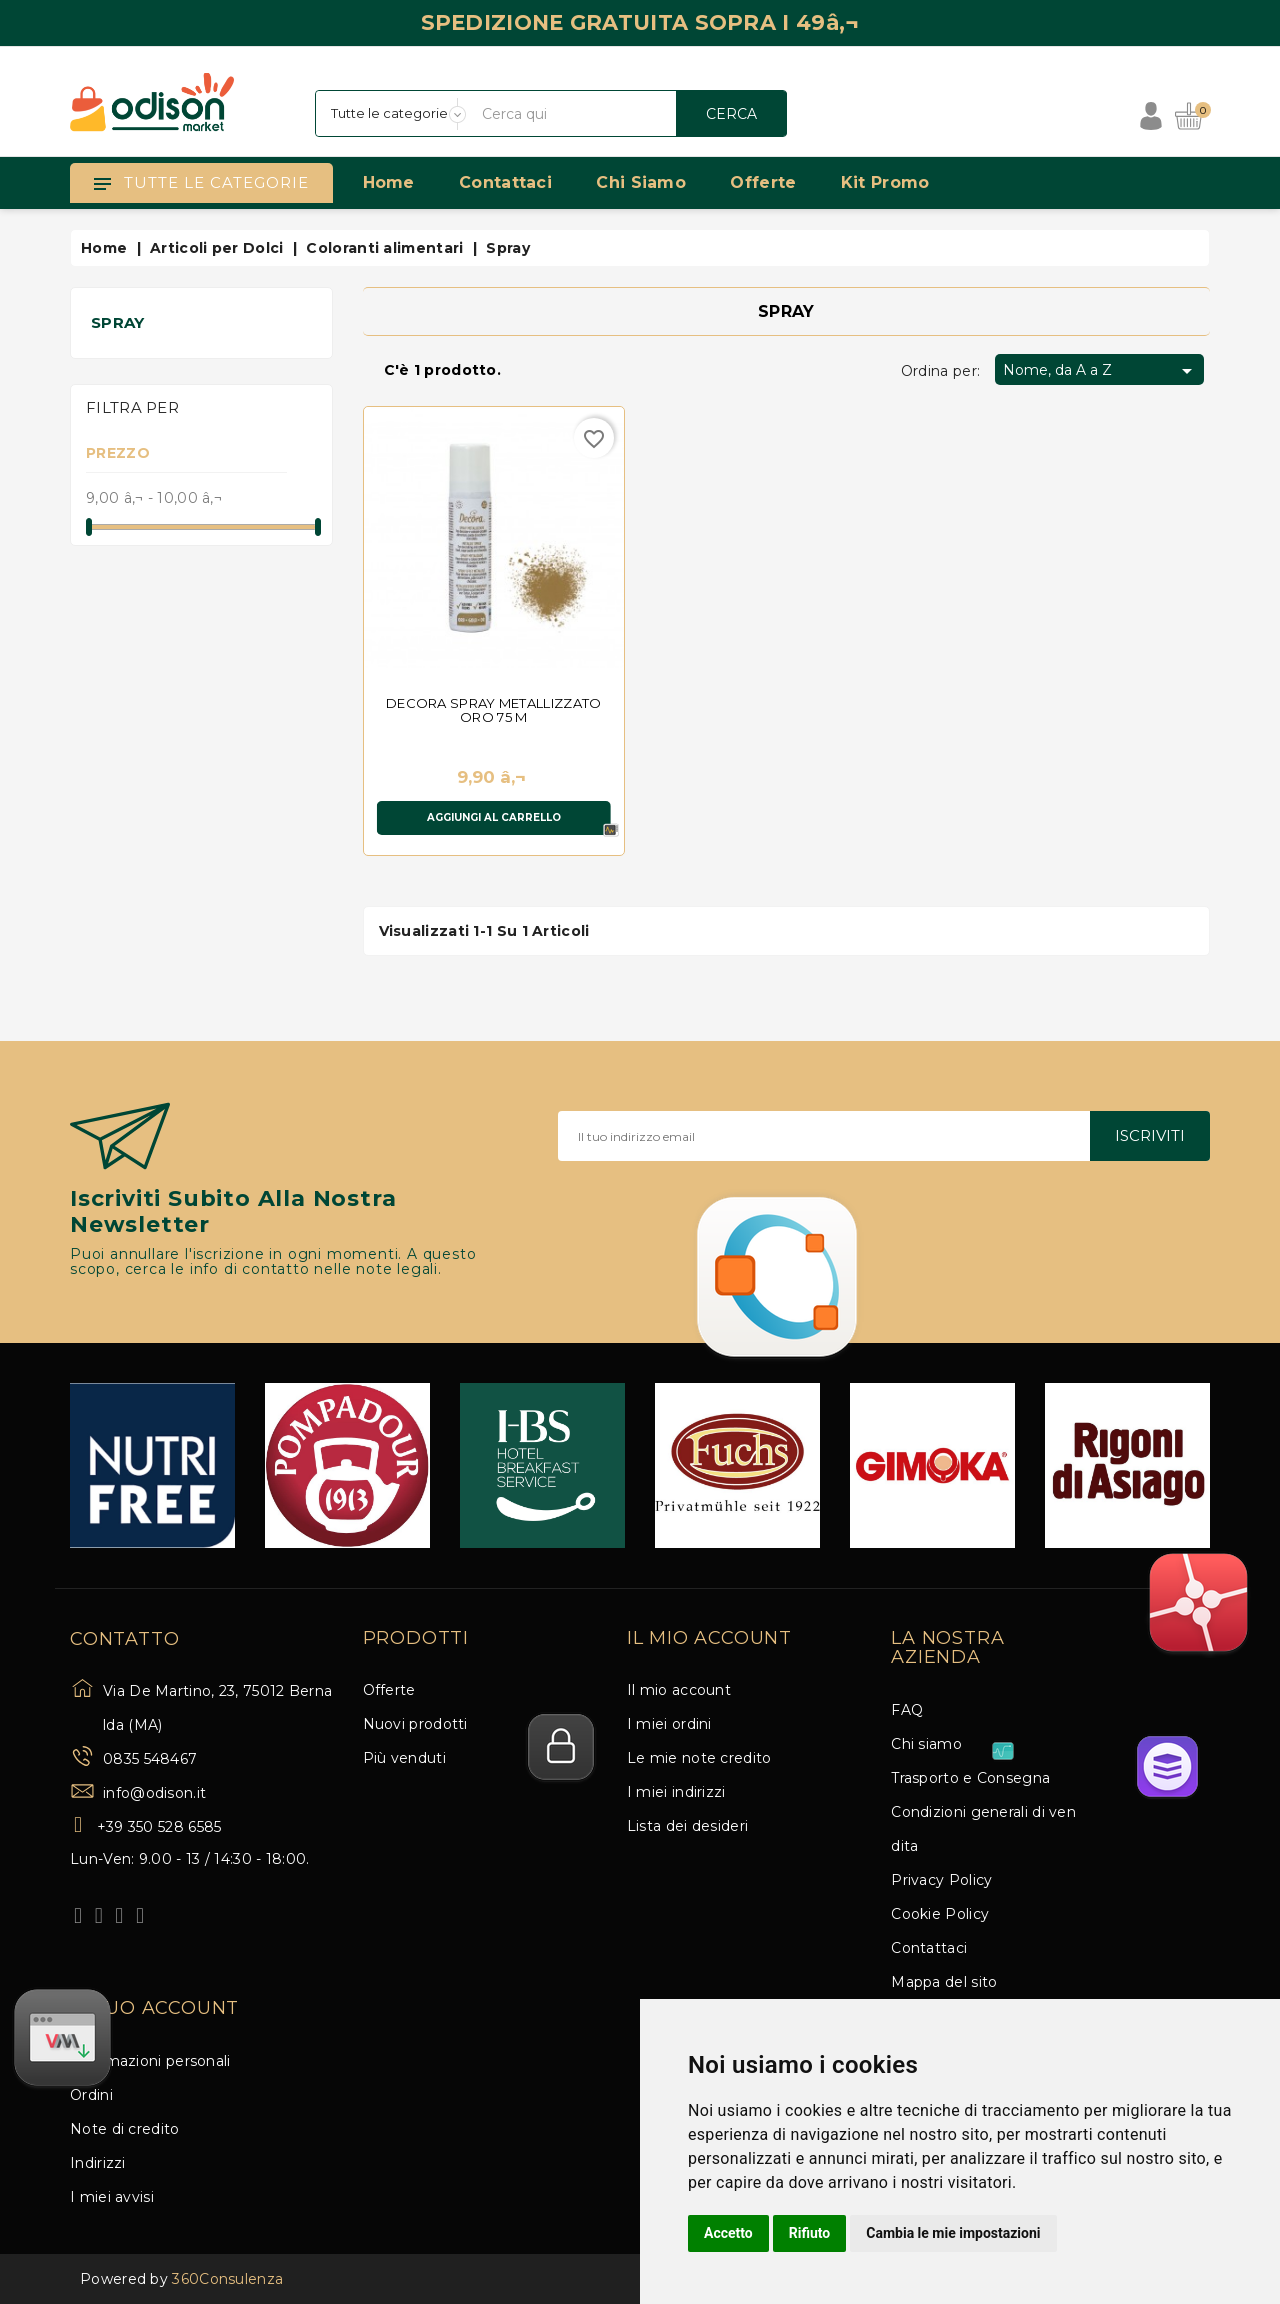 Image resolution: width=1280 pixels, height=2304 pixels. What do you see at coordinates (611, 830) in the screenshot?
I see `open system monitor application` at bounding box center [611, 830].